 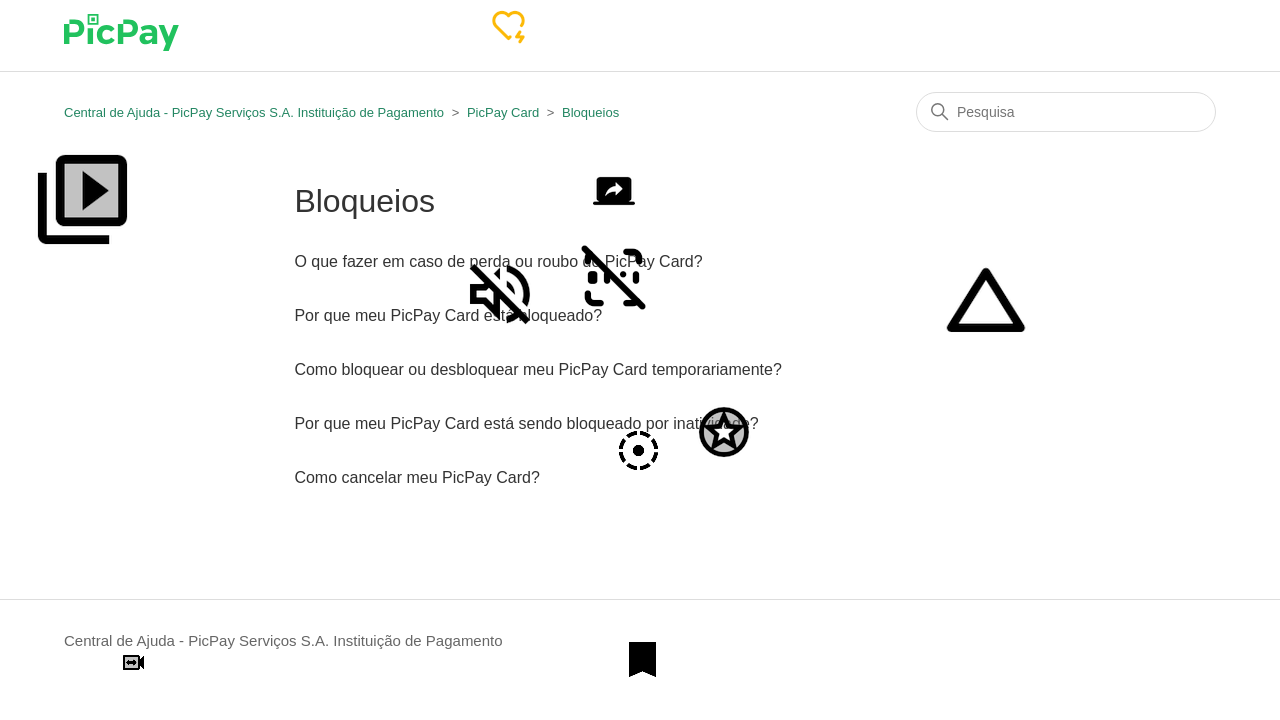 What do you see at coordinates (638, 450) in the screenshot?
I see `apply tilt-shift blur effect to photo` at bounding box center [638, 450].